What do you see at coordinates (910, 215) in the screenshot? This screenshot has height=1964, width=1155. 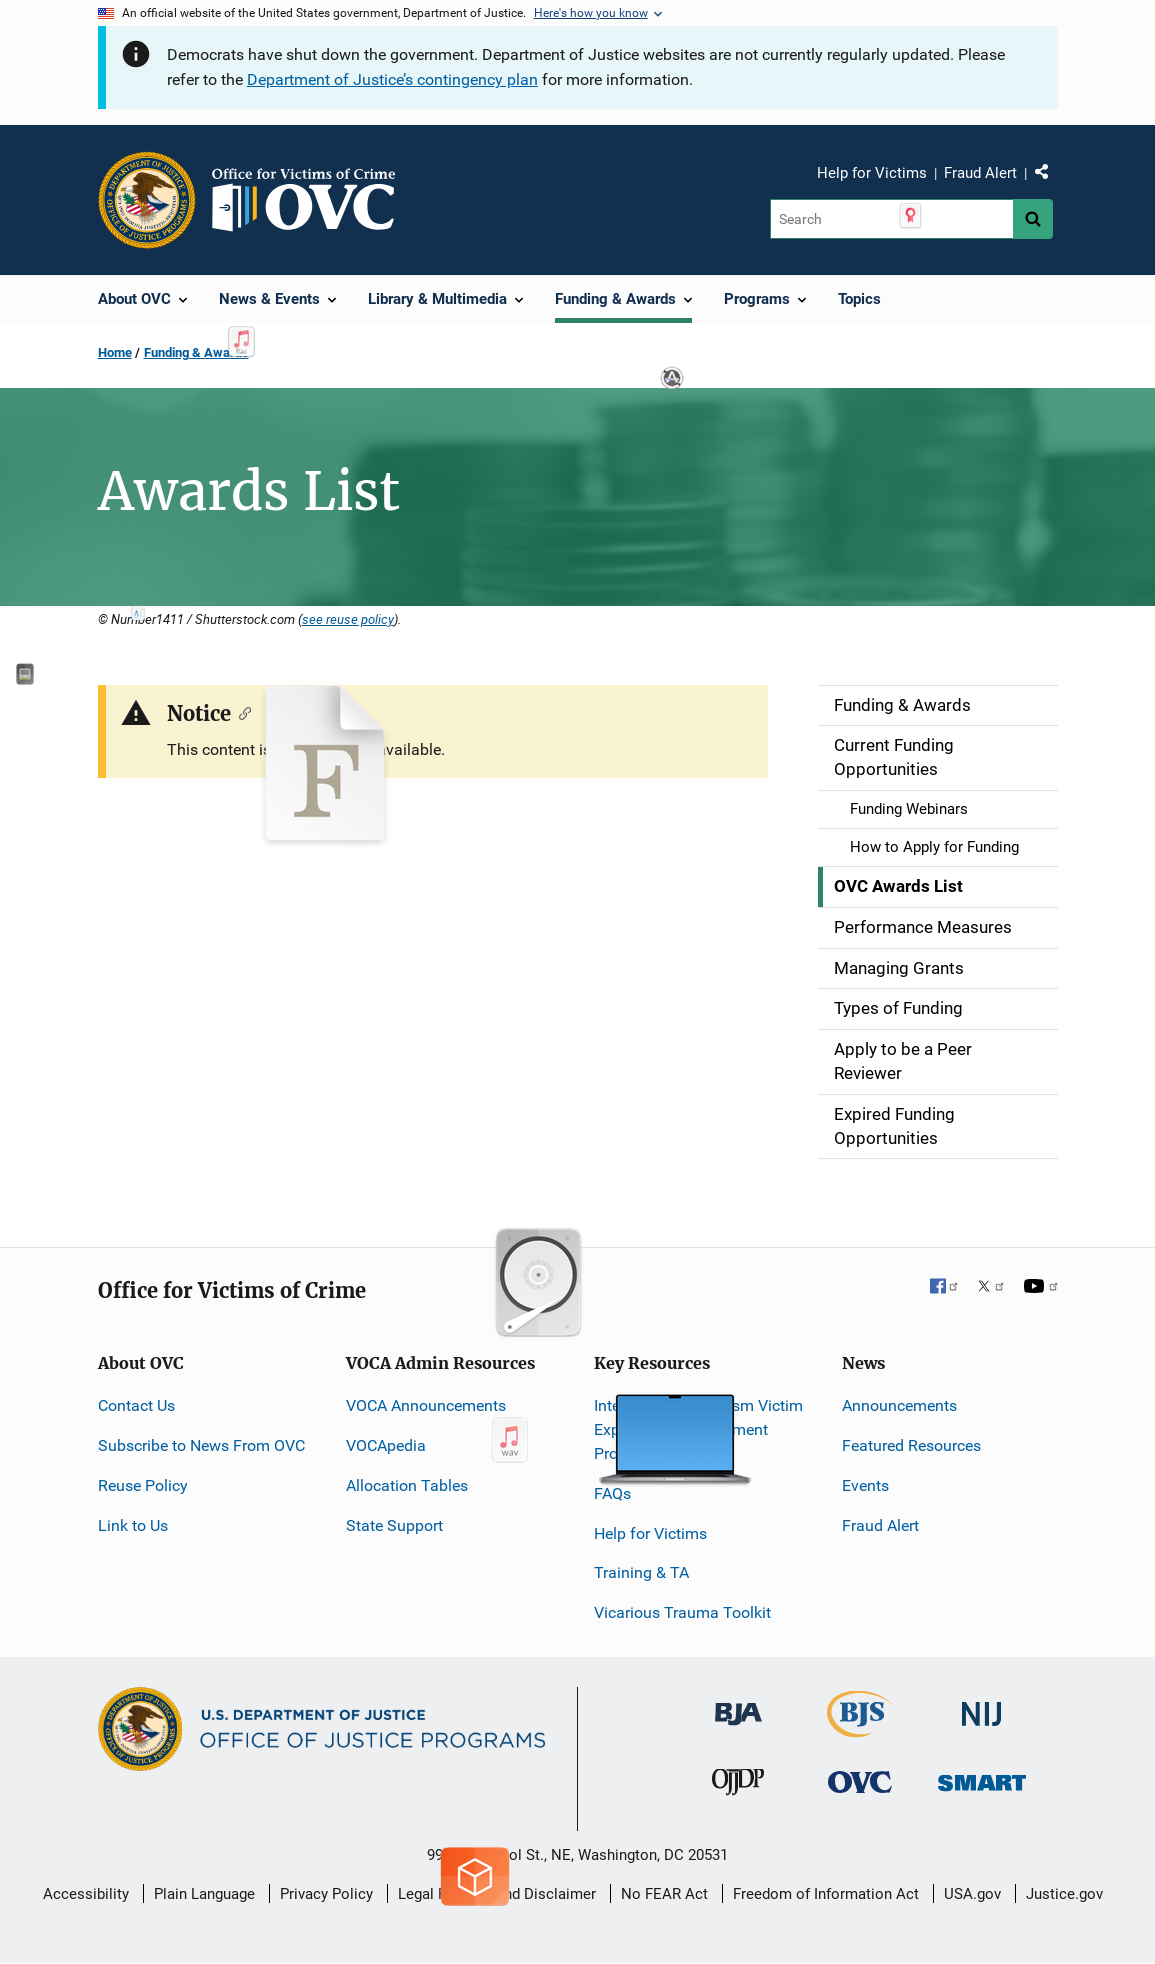 I see `pkcs7 certificate bundle file` at bounding box center [910, 215].